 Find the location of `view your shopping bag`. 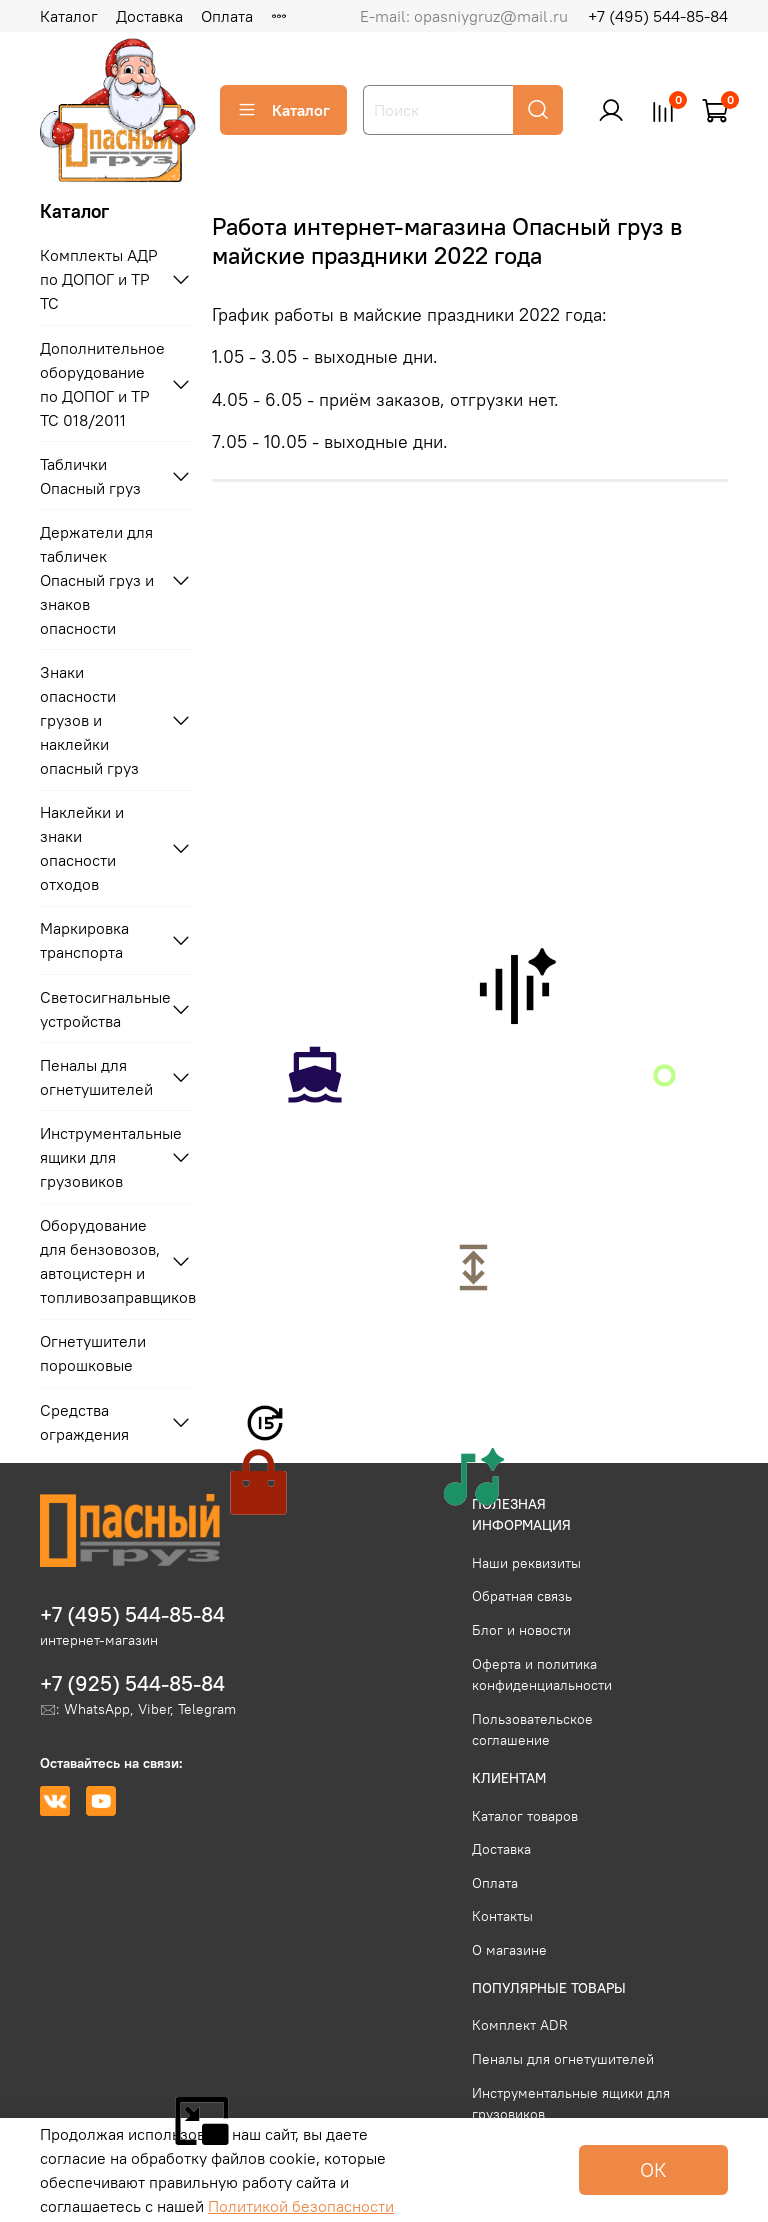

view your shopping bag is located at coordinates (258, 1483).